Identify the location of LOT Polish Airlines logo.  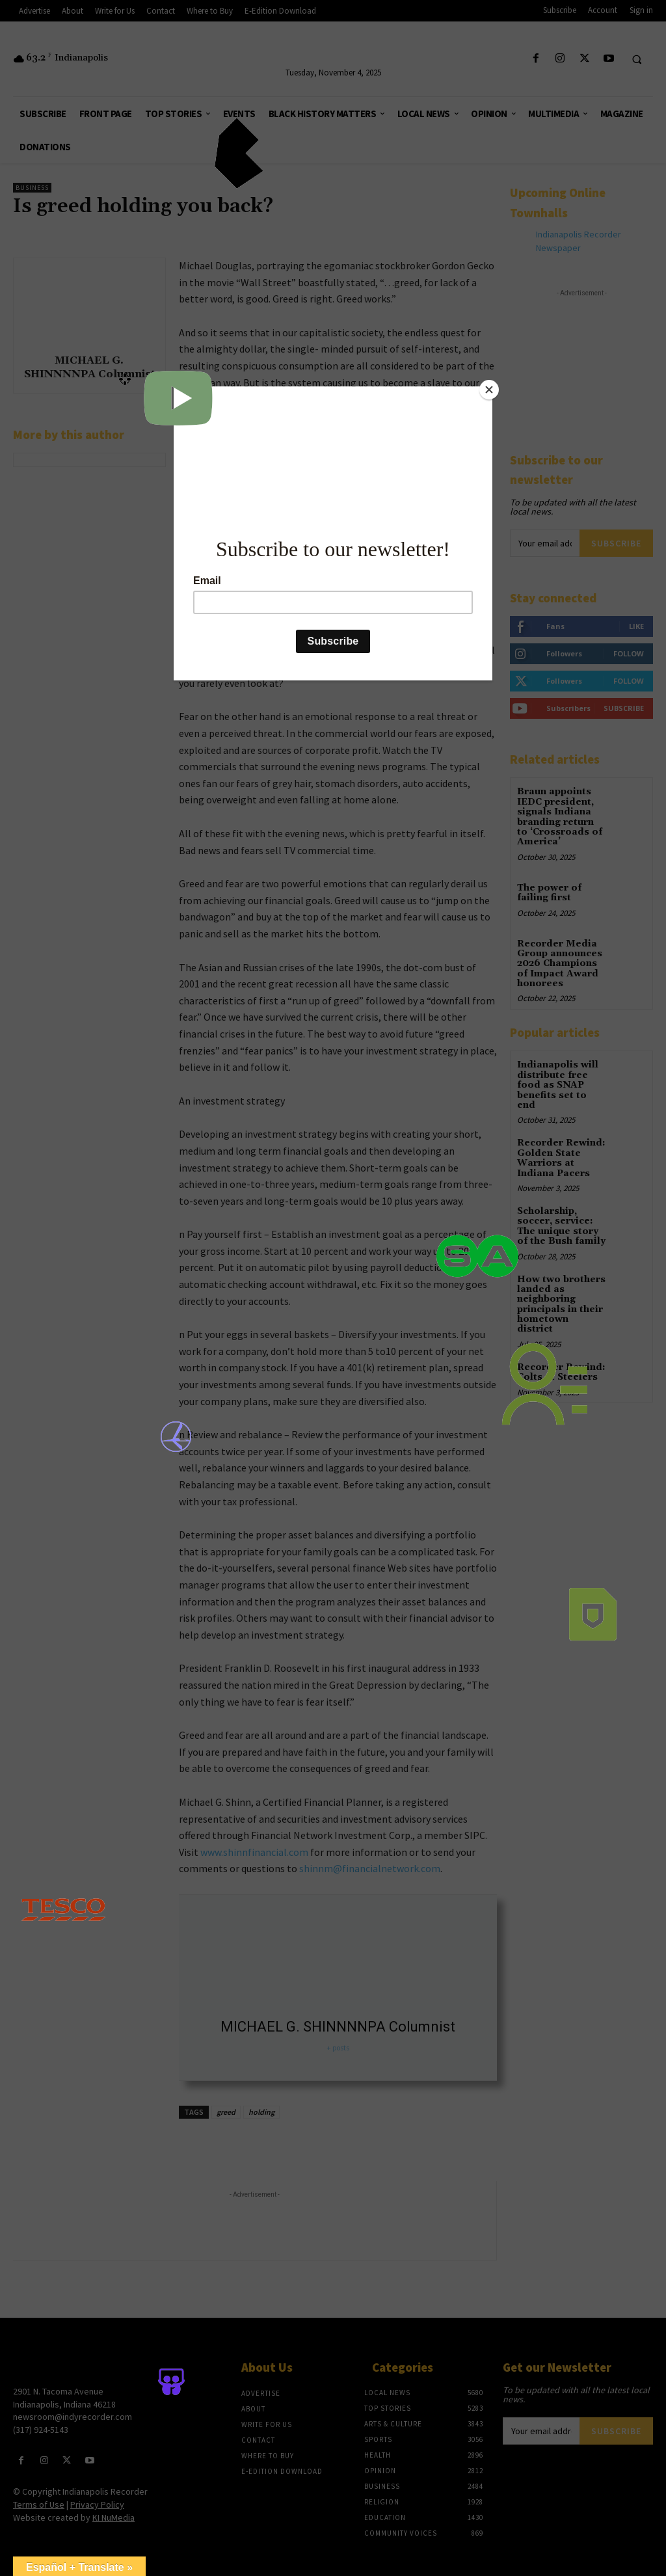
(176, 1436).